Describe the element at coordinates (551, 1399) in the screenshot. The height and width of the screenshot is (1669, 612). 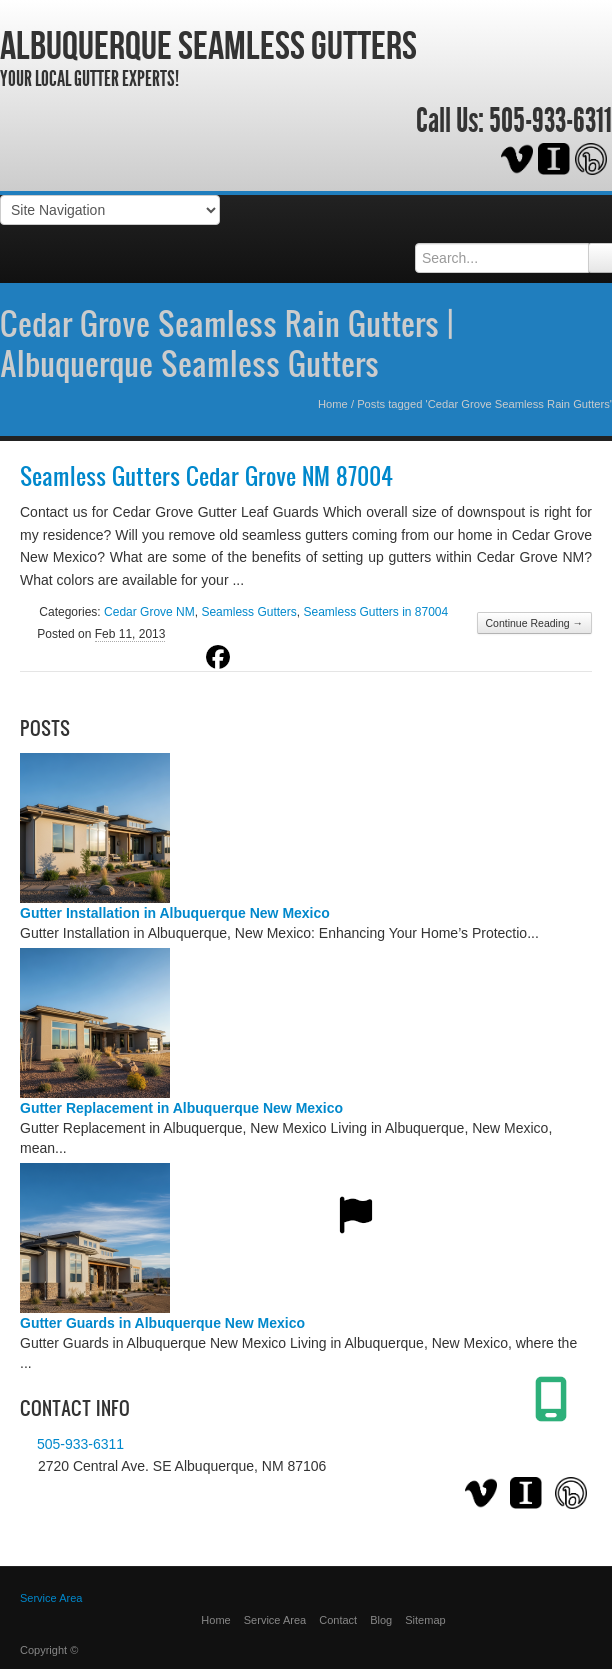
I see `view mobile device settings` at that location.